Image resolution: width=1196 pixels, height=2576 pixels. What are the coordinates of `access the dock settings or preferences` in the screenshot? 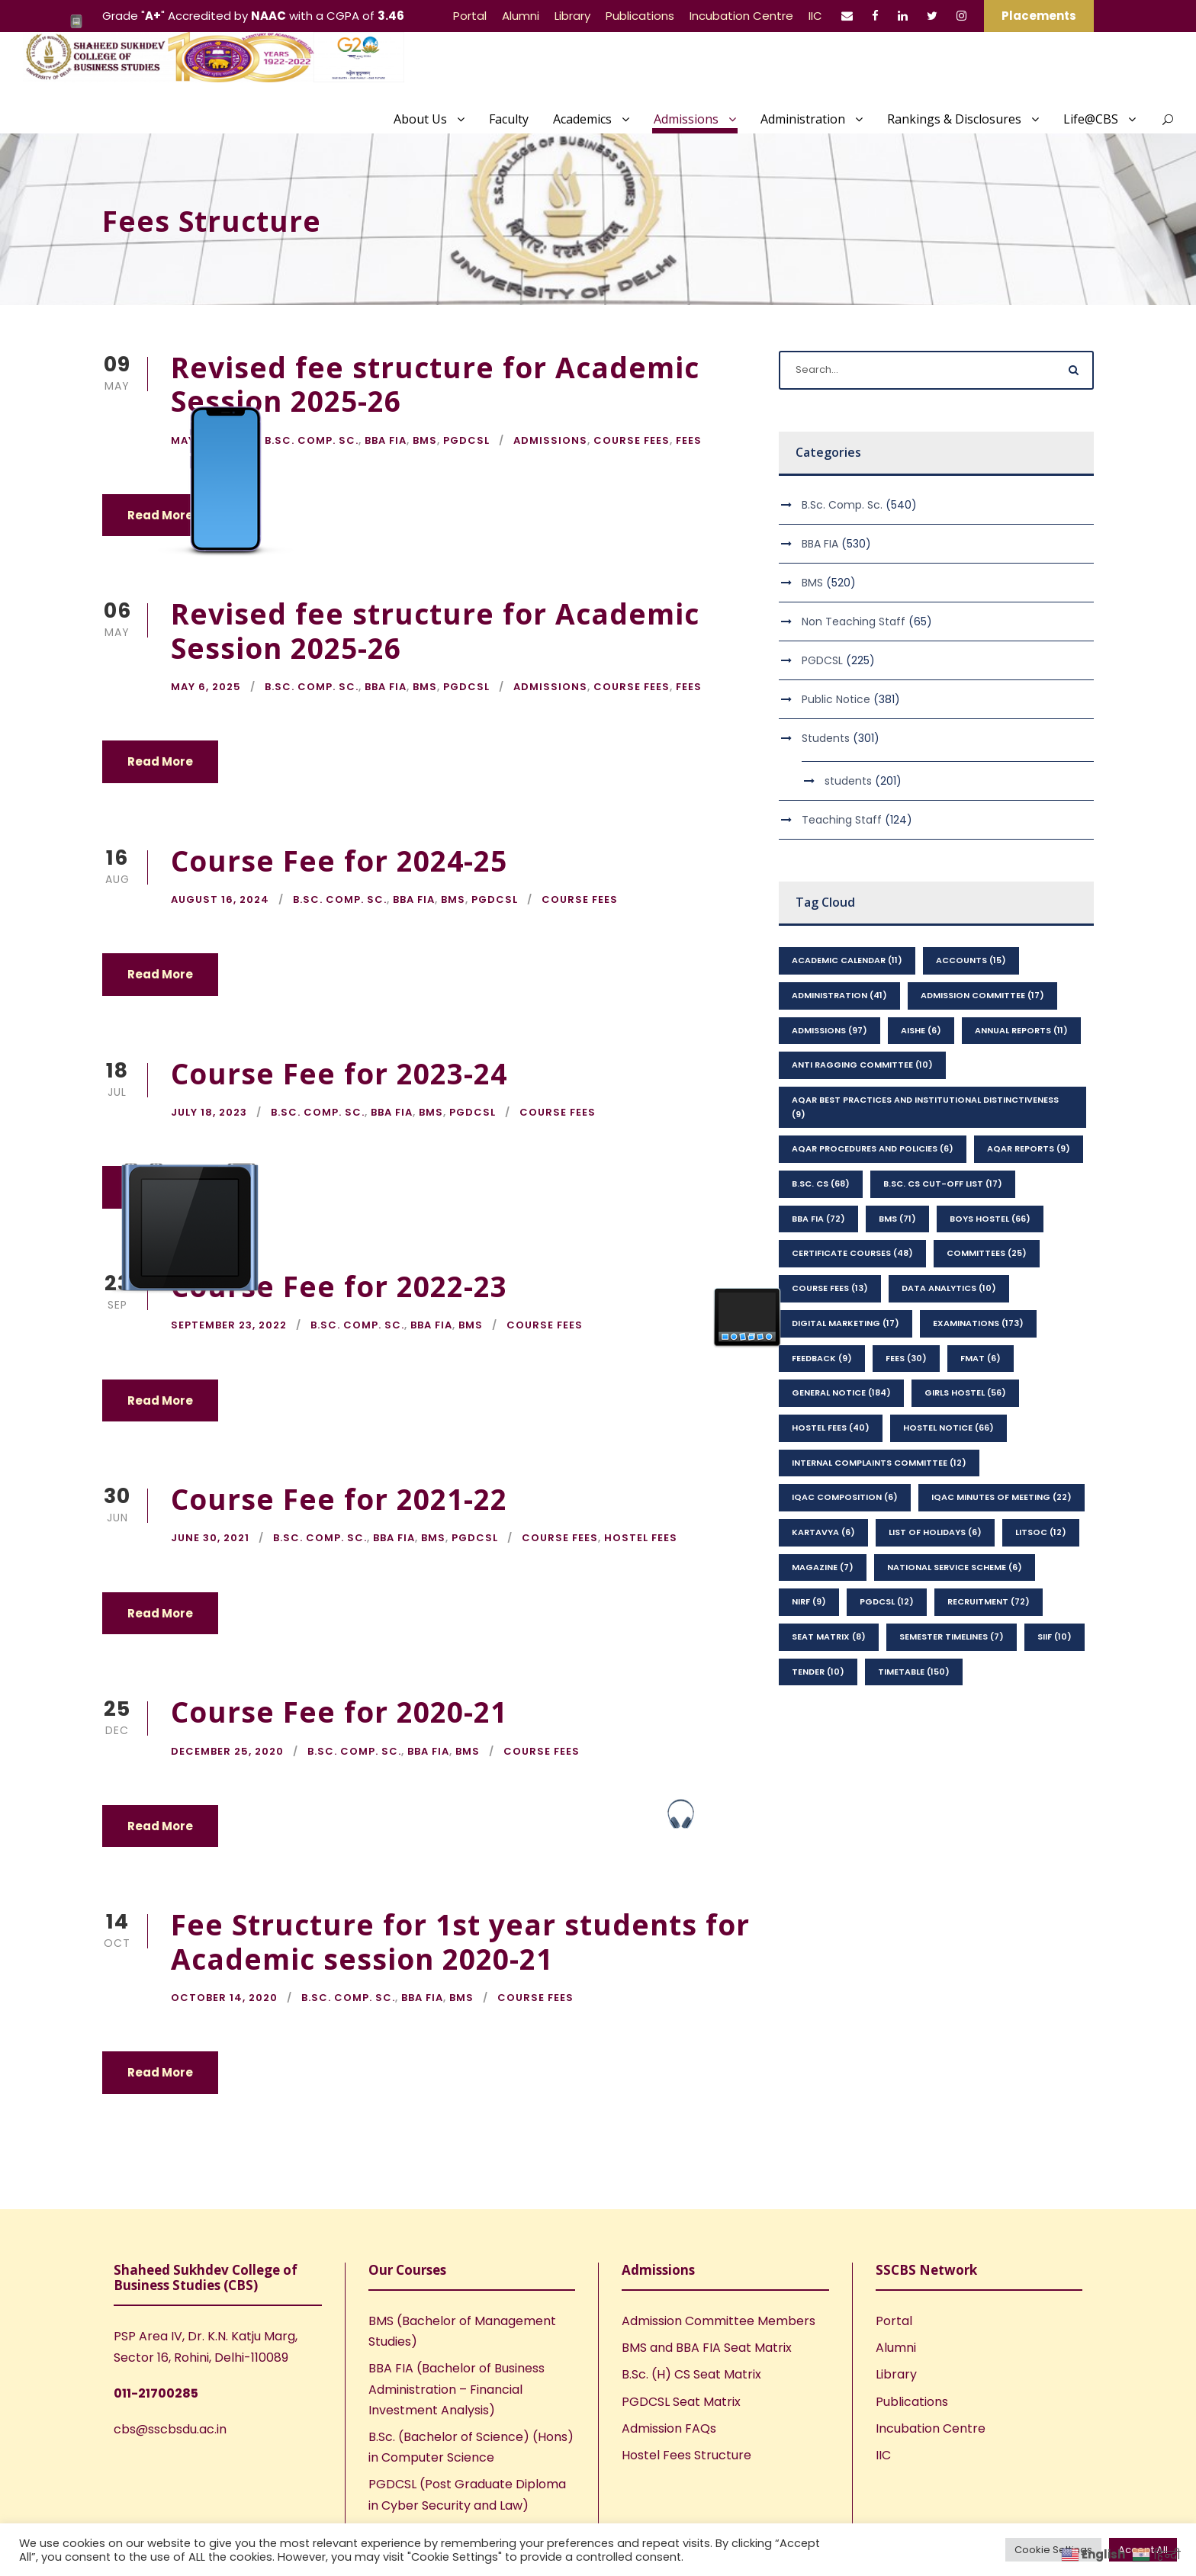 It's located at (747, 1317).